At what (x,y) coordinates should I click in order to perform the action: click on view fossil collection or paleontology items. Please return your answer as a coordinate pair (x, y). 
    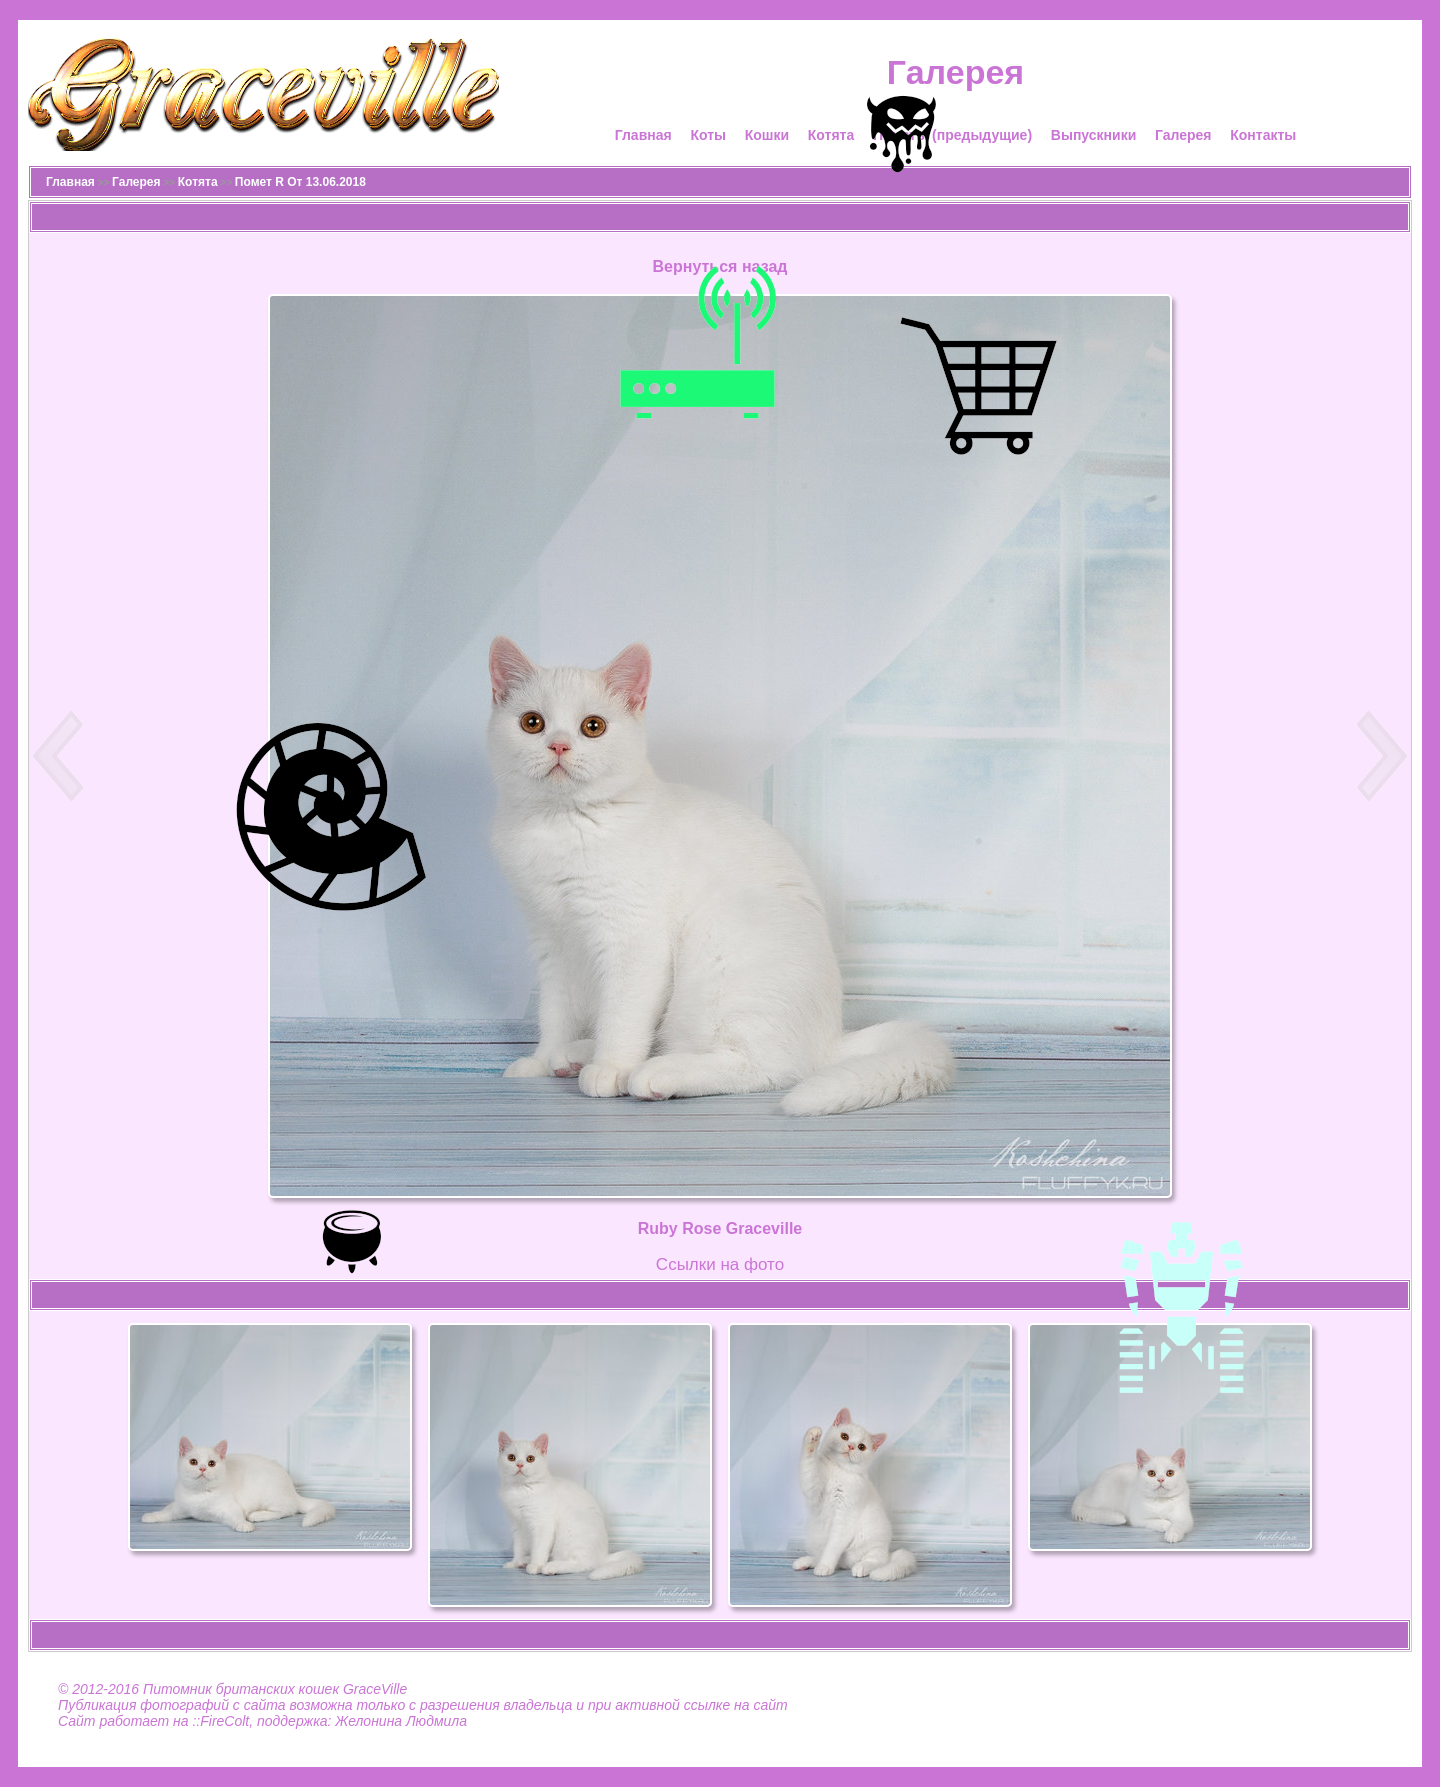
    Looking at the image, I should click on (331, 817).